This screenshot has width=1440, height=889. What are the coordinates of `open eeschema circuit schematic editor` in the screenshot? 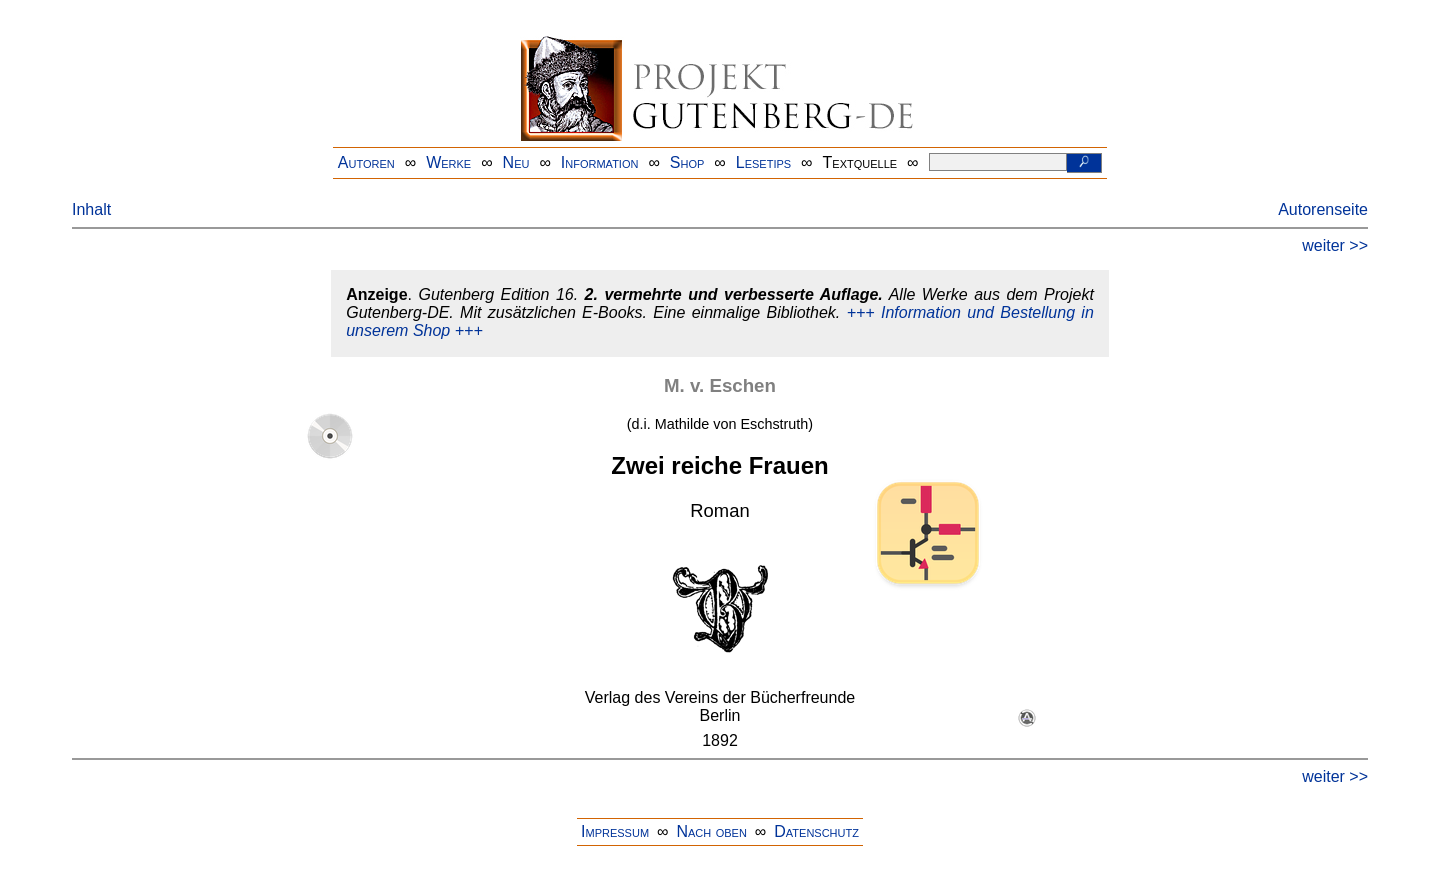 It's located at (928, 533).